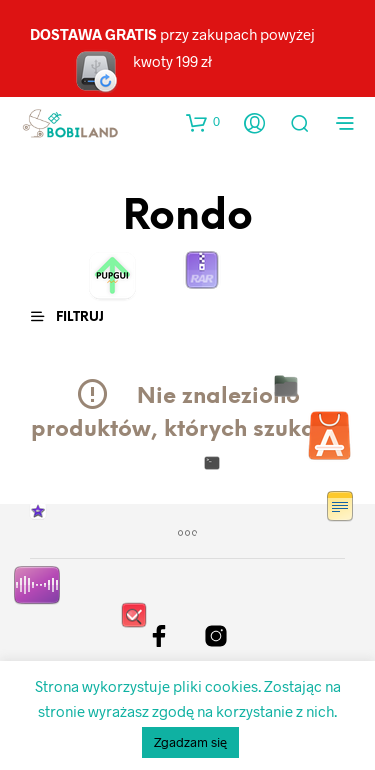 This screenshot has width=375, height=770. What do you see at coordinates (212, 463) in the screenshot?
I see `open the bash terminal application` at bounding box center [212, 463].